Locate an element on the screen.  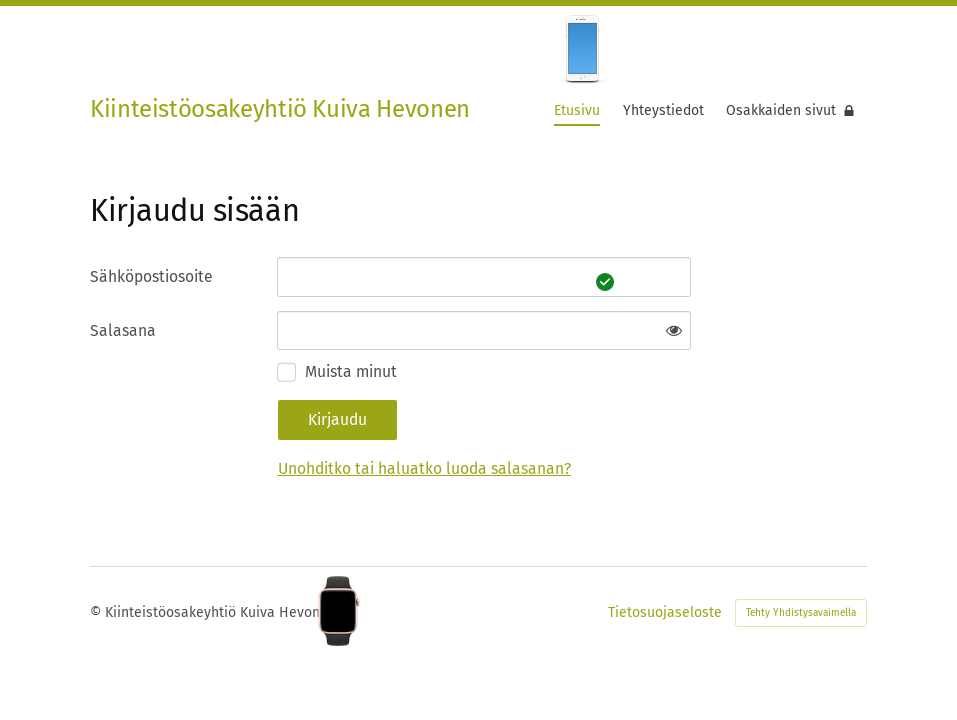
indicates a connected iPhone device is located at coordinates (582, 49).